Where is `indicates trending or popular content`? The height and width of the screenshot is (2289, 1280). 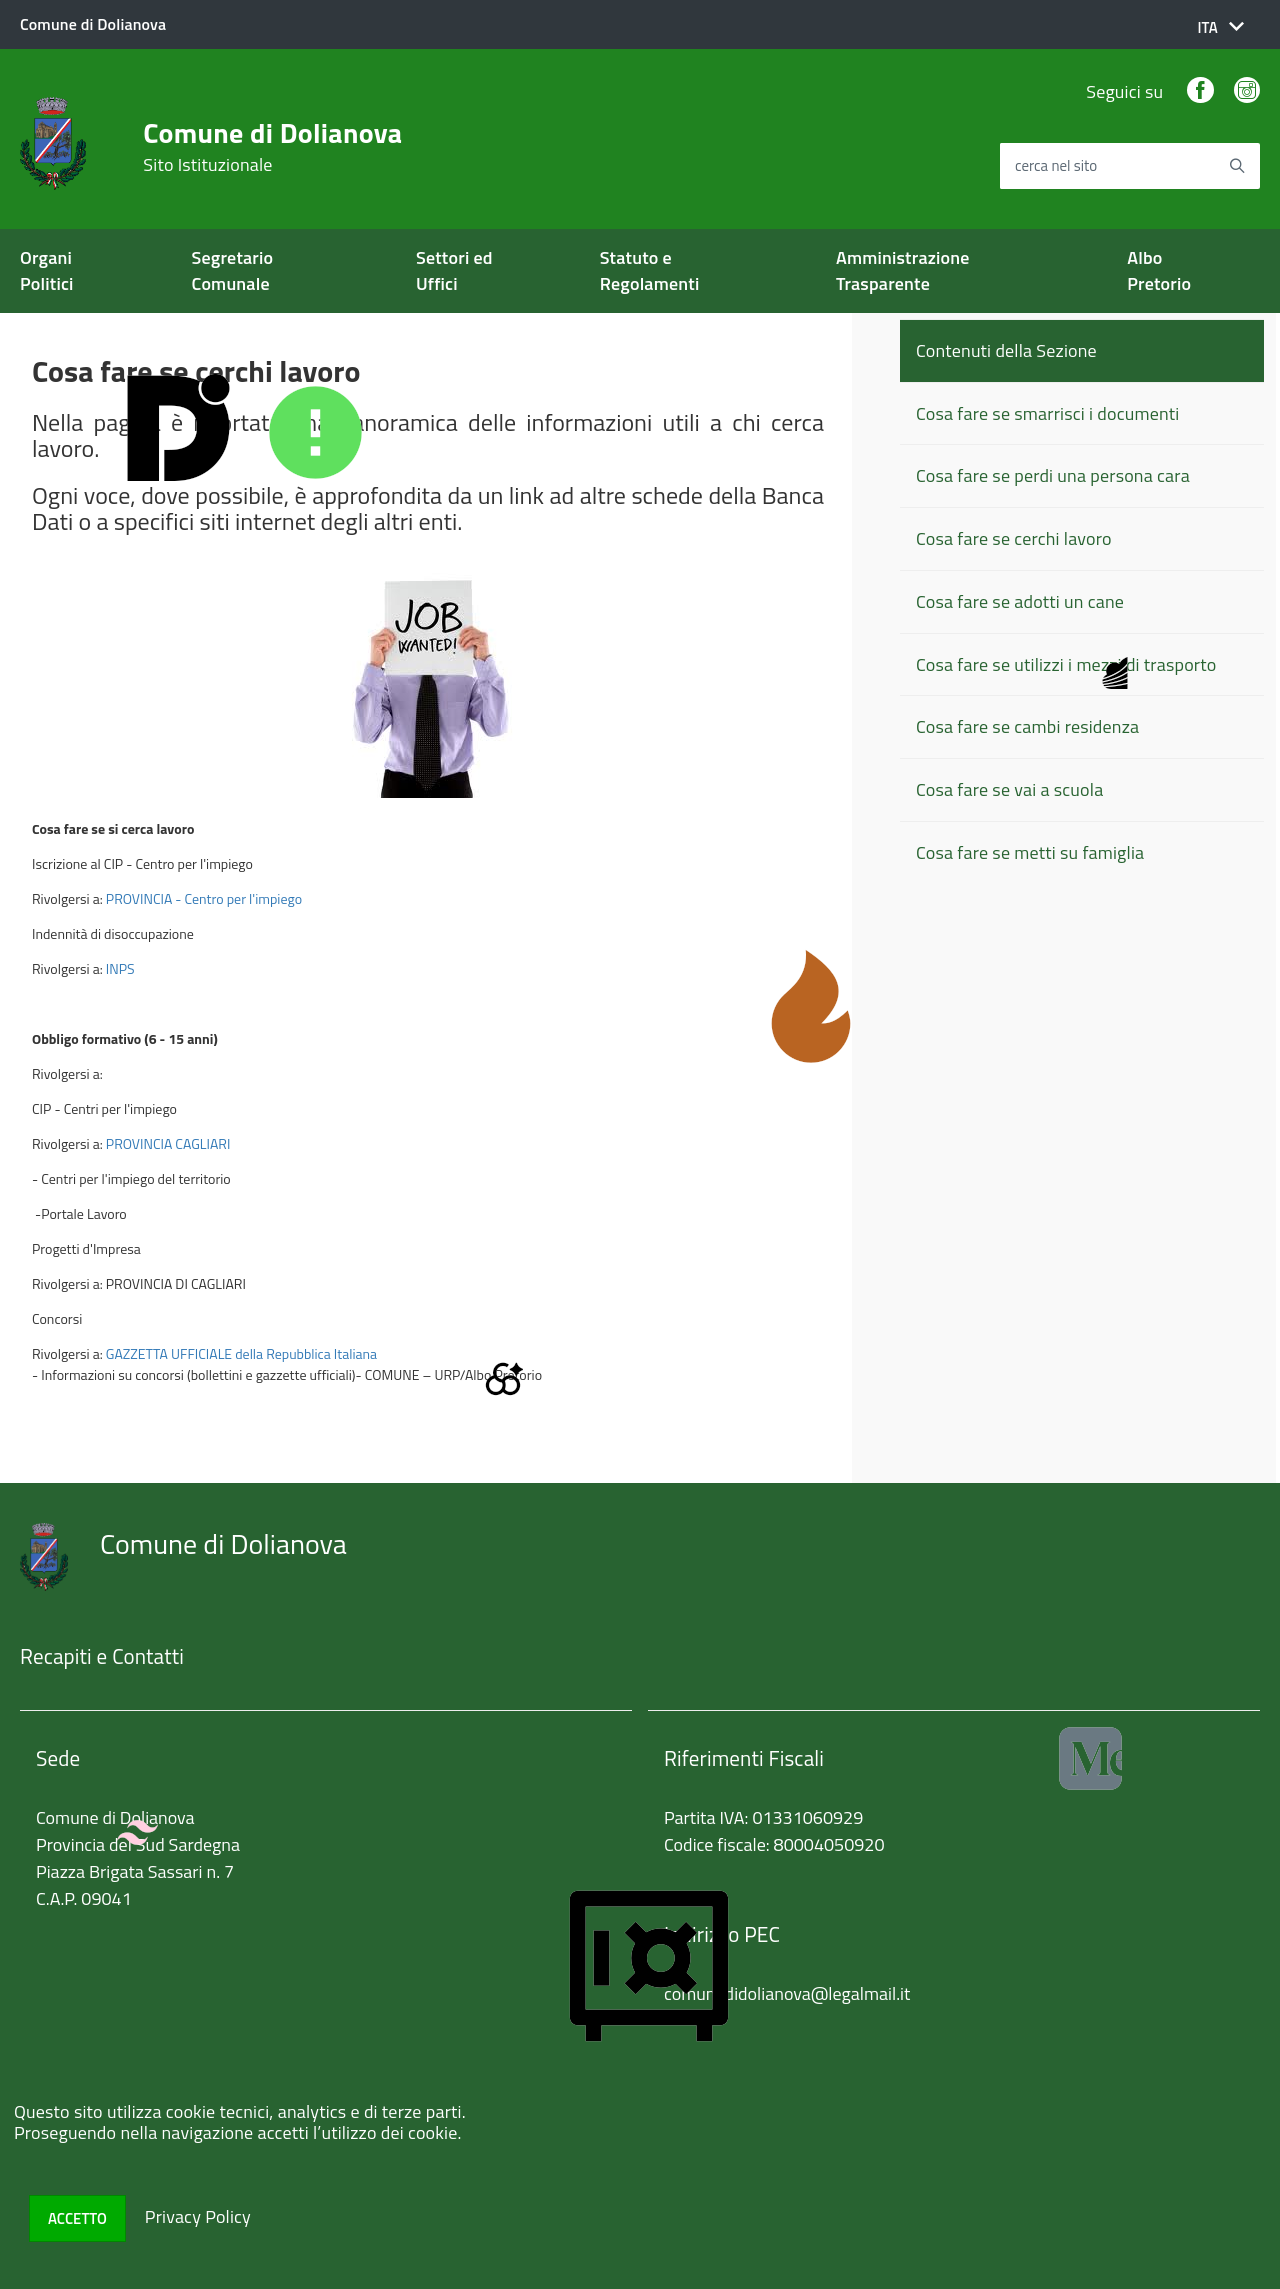 indicates trending or popular content is located at coordinates (811, 1005).